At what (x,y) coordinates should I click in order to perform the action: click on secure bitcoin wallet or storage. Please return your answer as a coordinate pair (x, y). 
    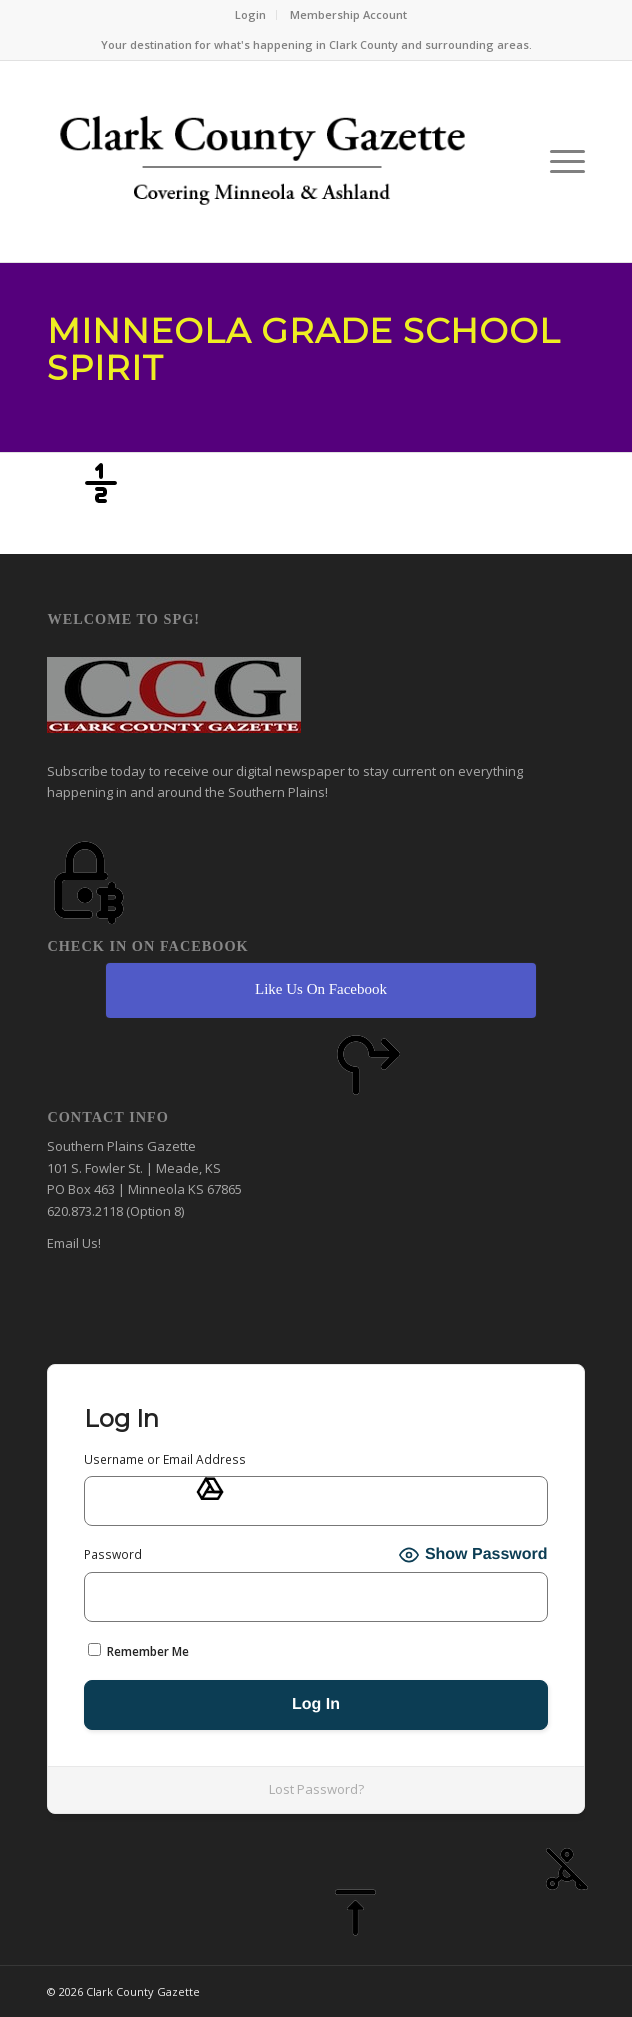
    Looking at the image, I should click on (85, 880).